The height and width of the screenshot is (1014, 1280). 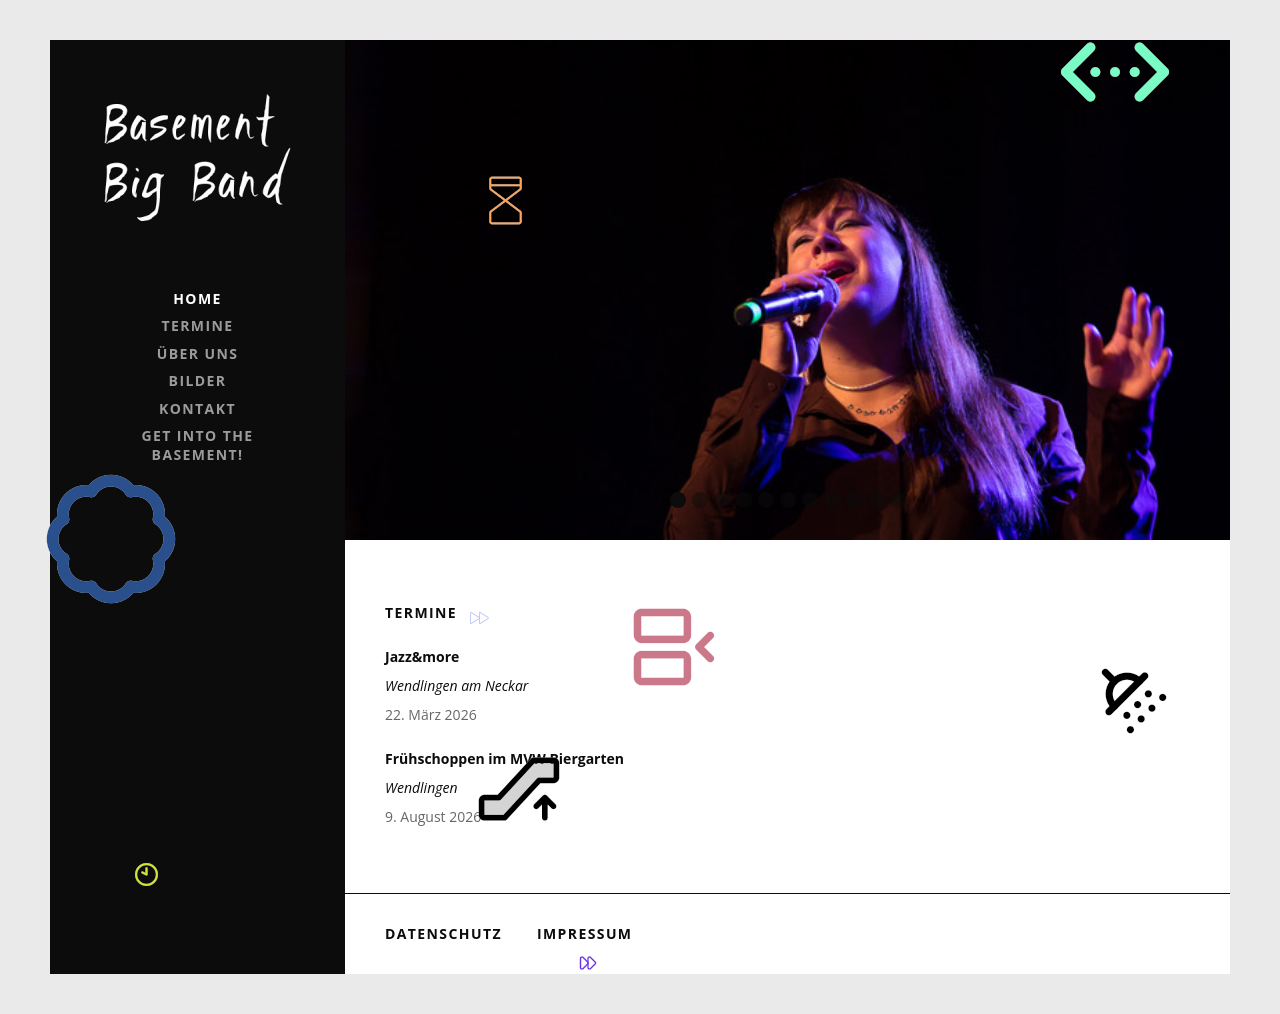 What do you see at coordinates (588, 963) in the screenshot?
I see `skip forward in media playback` at bounding box center [588, 963].